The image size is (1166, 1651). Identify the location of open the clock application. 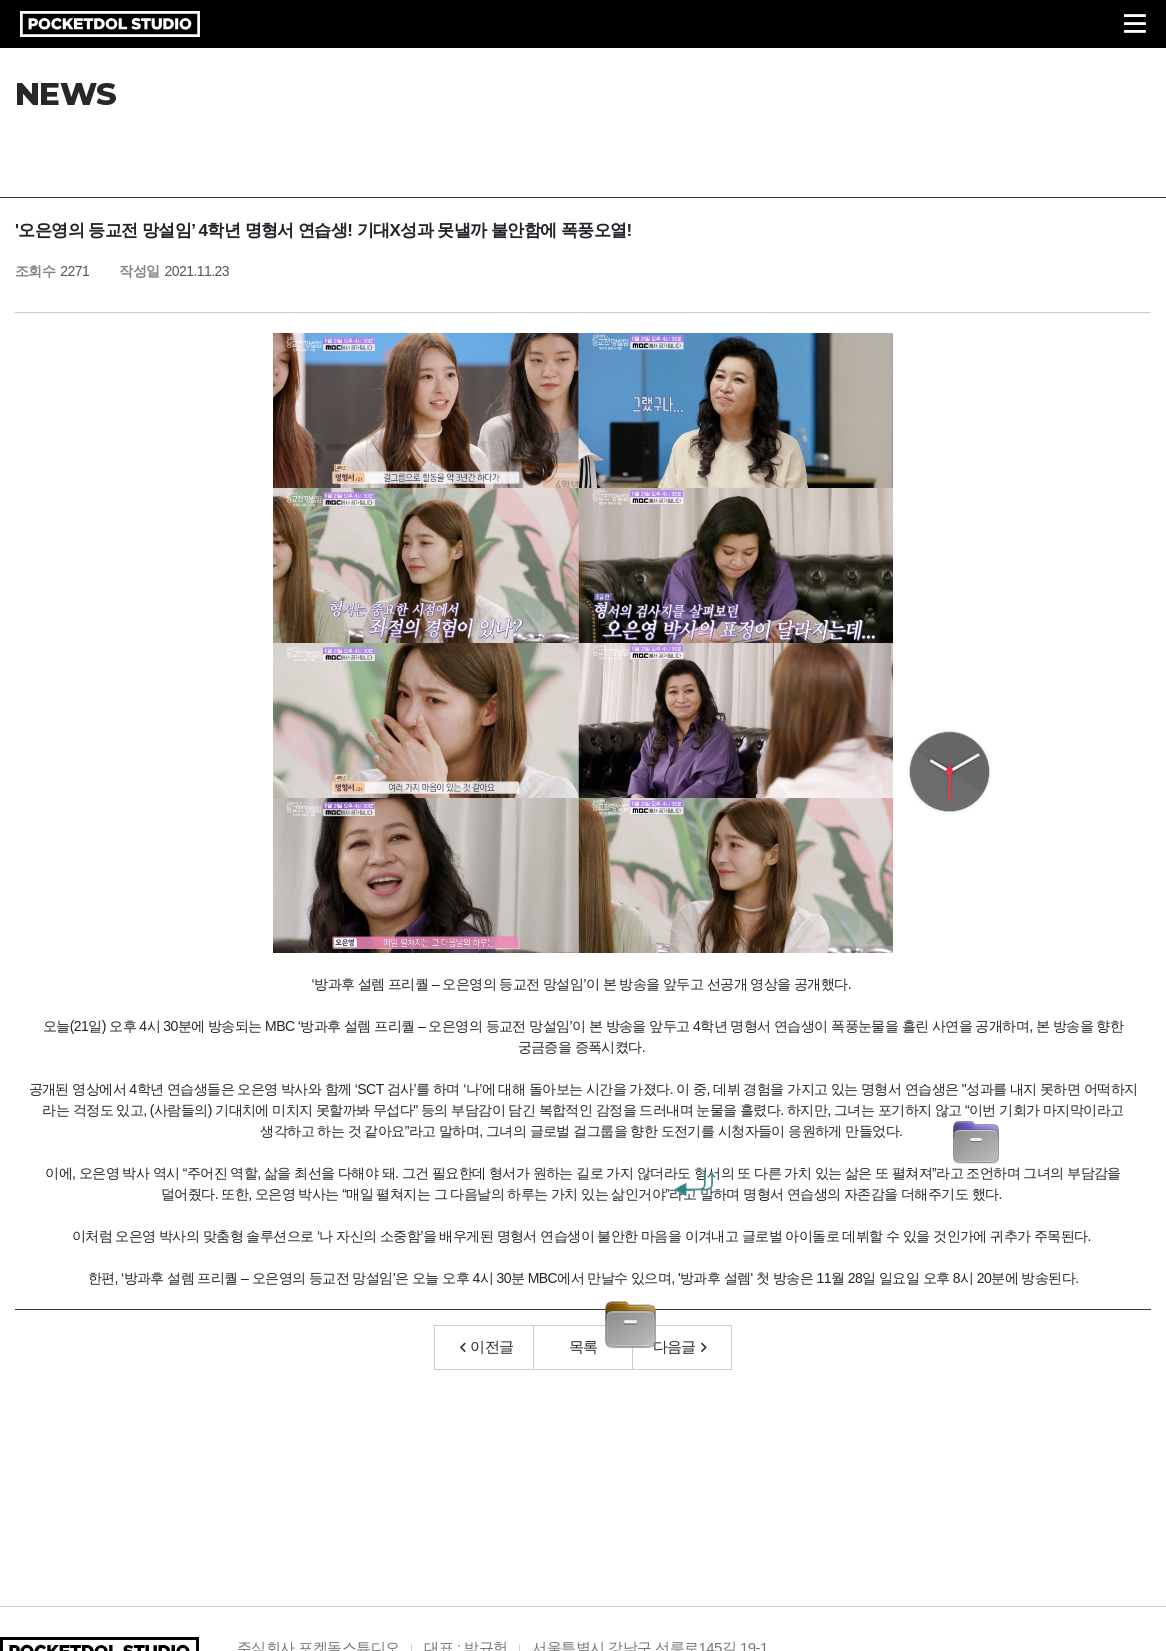
(949, 771).